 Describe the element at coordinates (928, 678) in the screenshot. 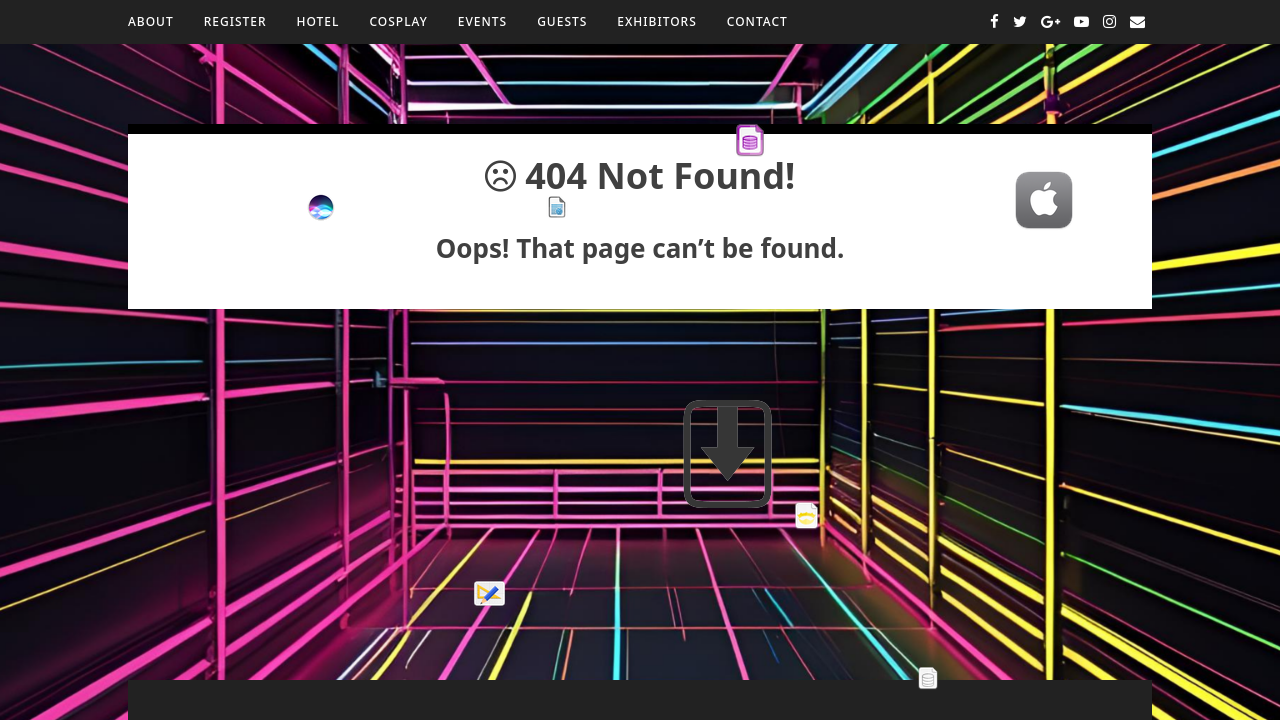

I see `open a database file` at that location.